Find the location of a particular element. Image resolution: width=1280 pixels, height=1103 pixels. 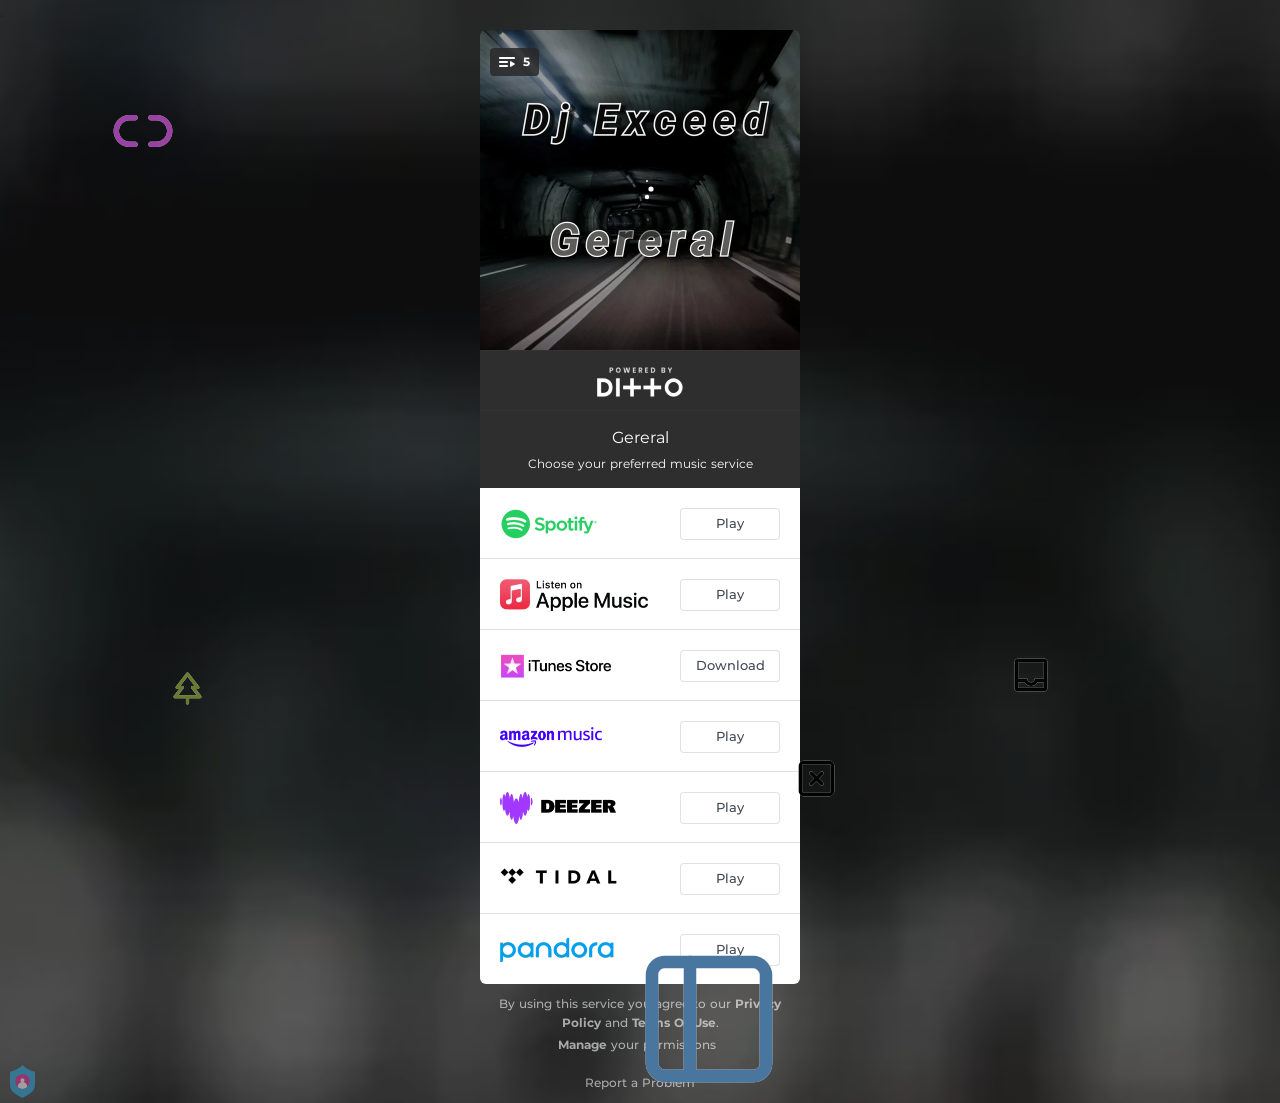

close or dismiss a dialog box is located at coordinates (816, 778).